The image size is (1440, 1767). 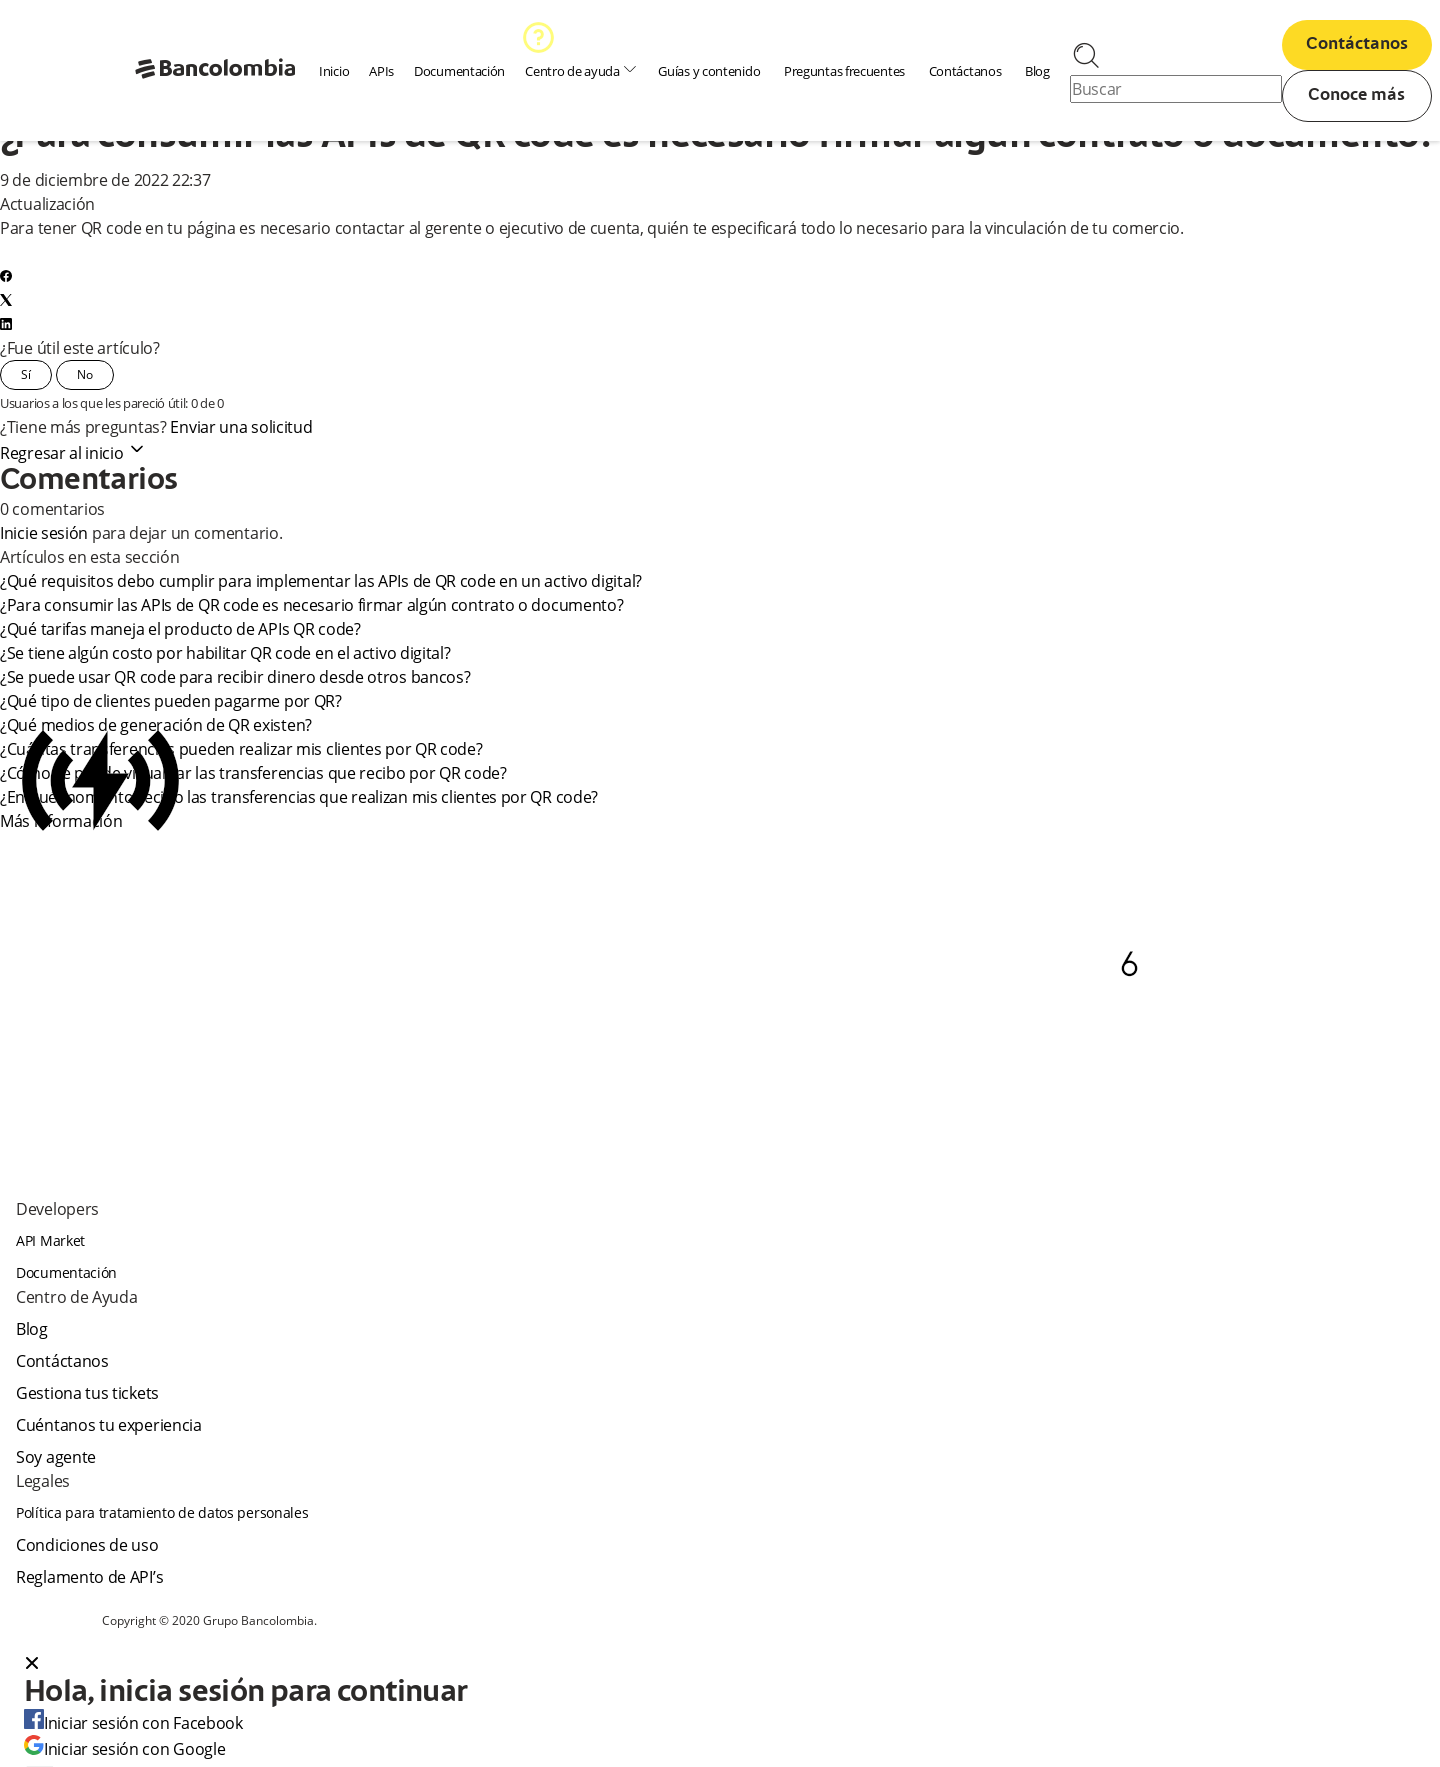 I want to click on indicates item number 6 in a list or sequence, so click(x=1129, y=963).